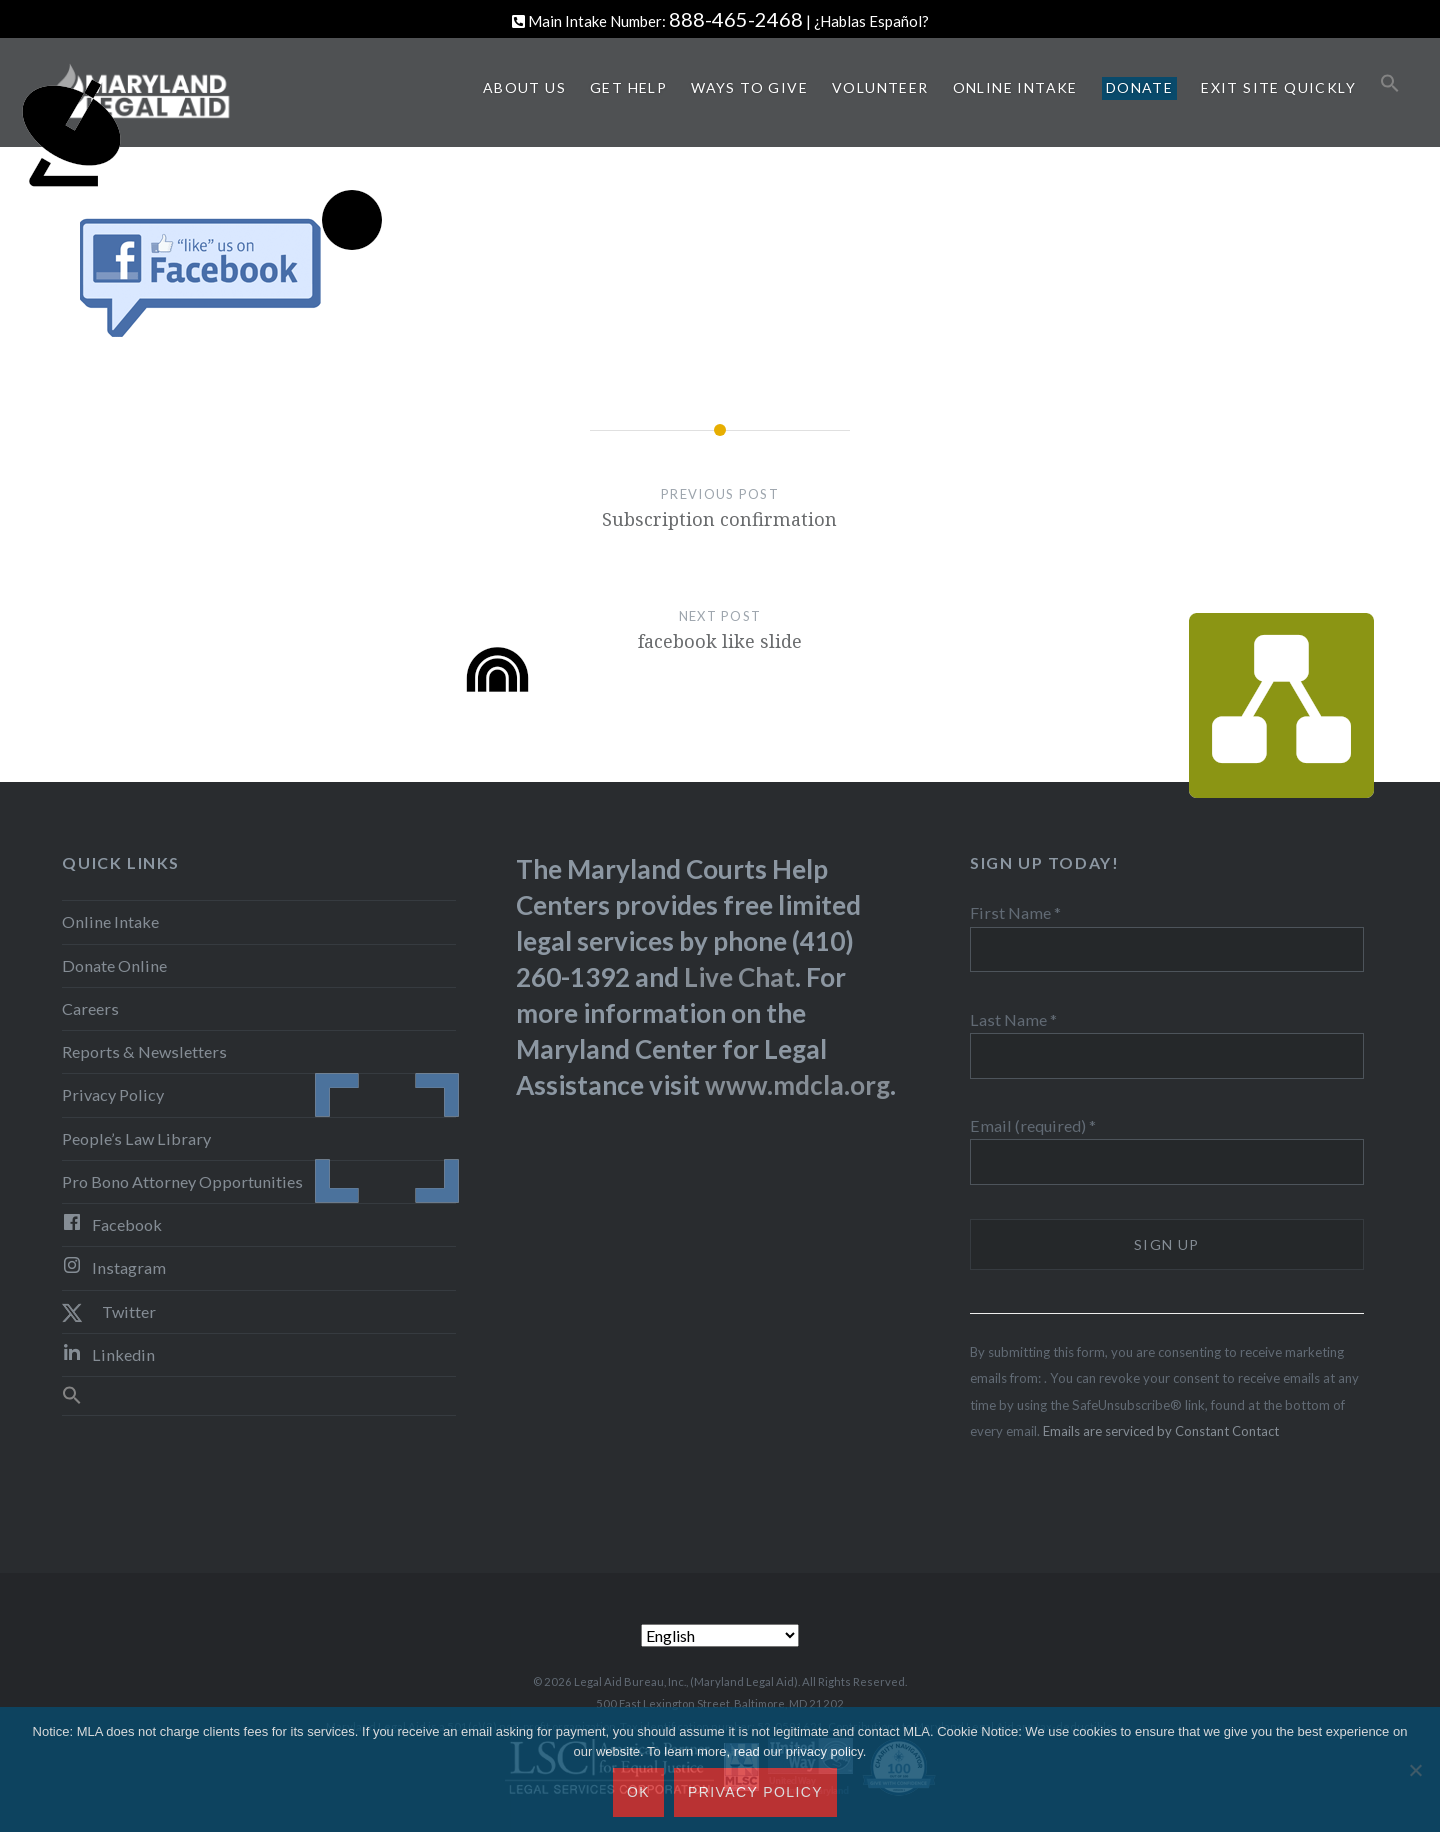 This screenshot has height=1832, width=1440. Describe the element at coordinates (352, 220) in the screenshot. I see `unselected radio button or toggle option` at that location.